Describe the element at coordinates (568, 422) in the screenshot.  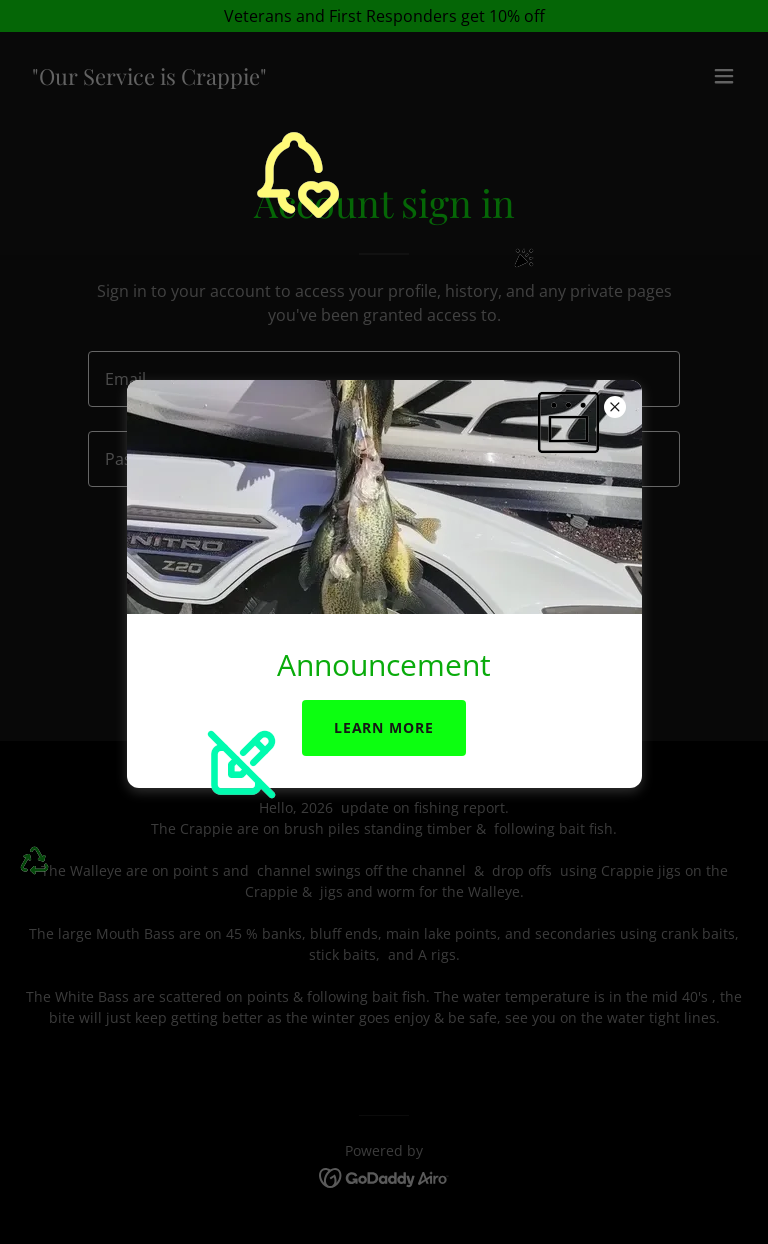
I see `access oven or cooking appliance controls` at that location.